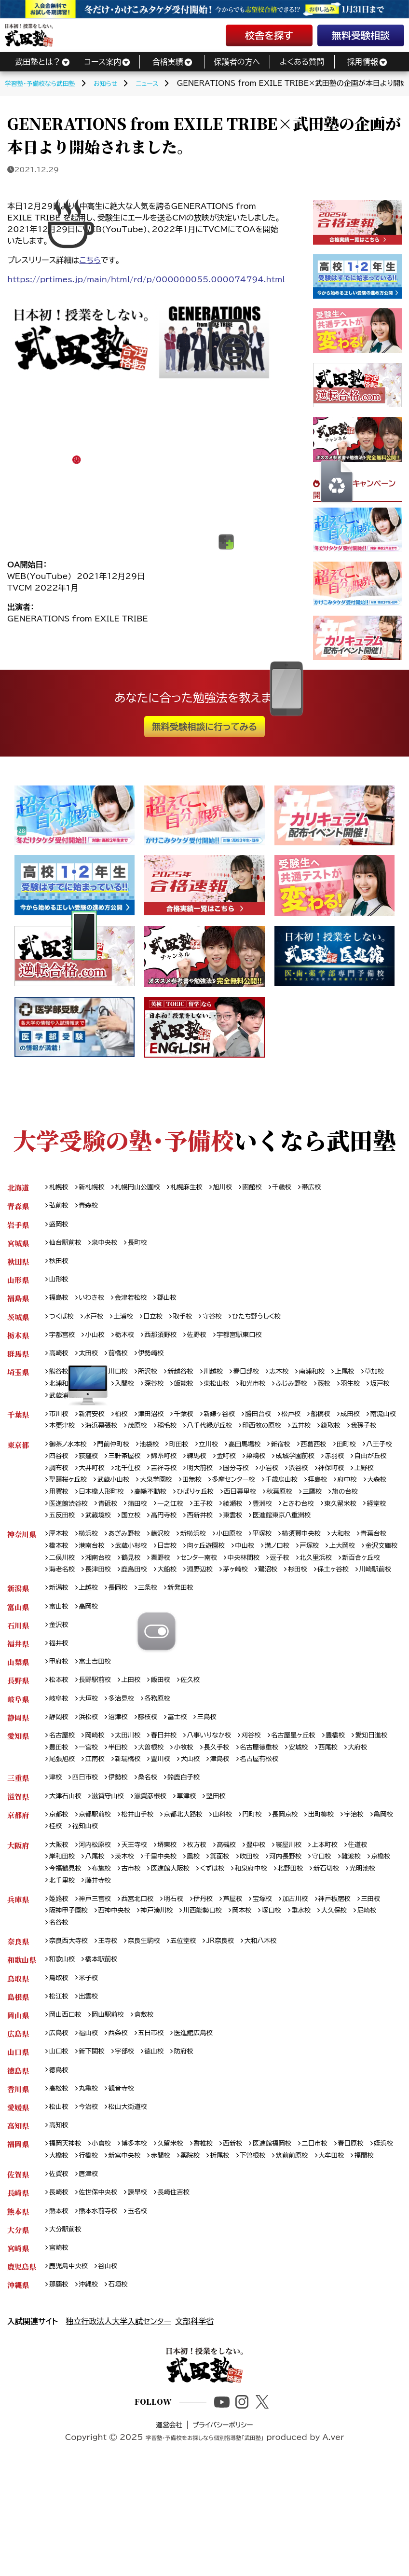  What do you see at coordinates (77, 460) in the screenshot?
I see `shut down the system` at bounding box center [77, 460].